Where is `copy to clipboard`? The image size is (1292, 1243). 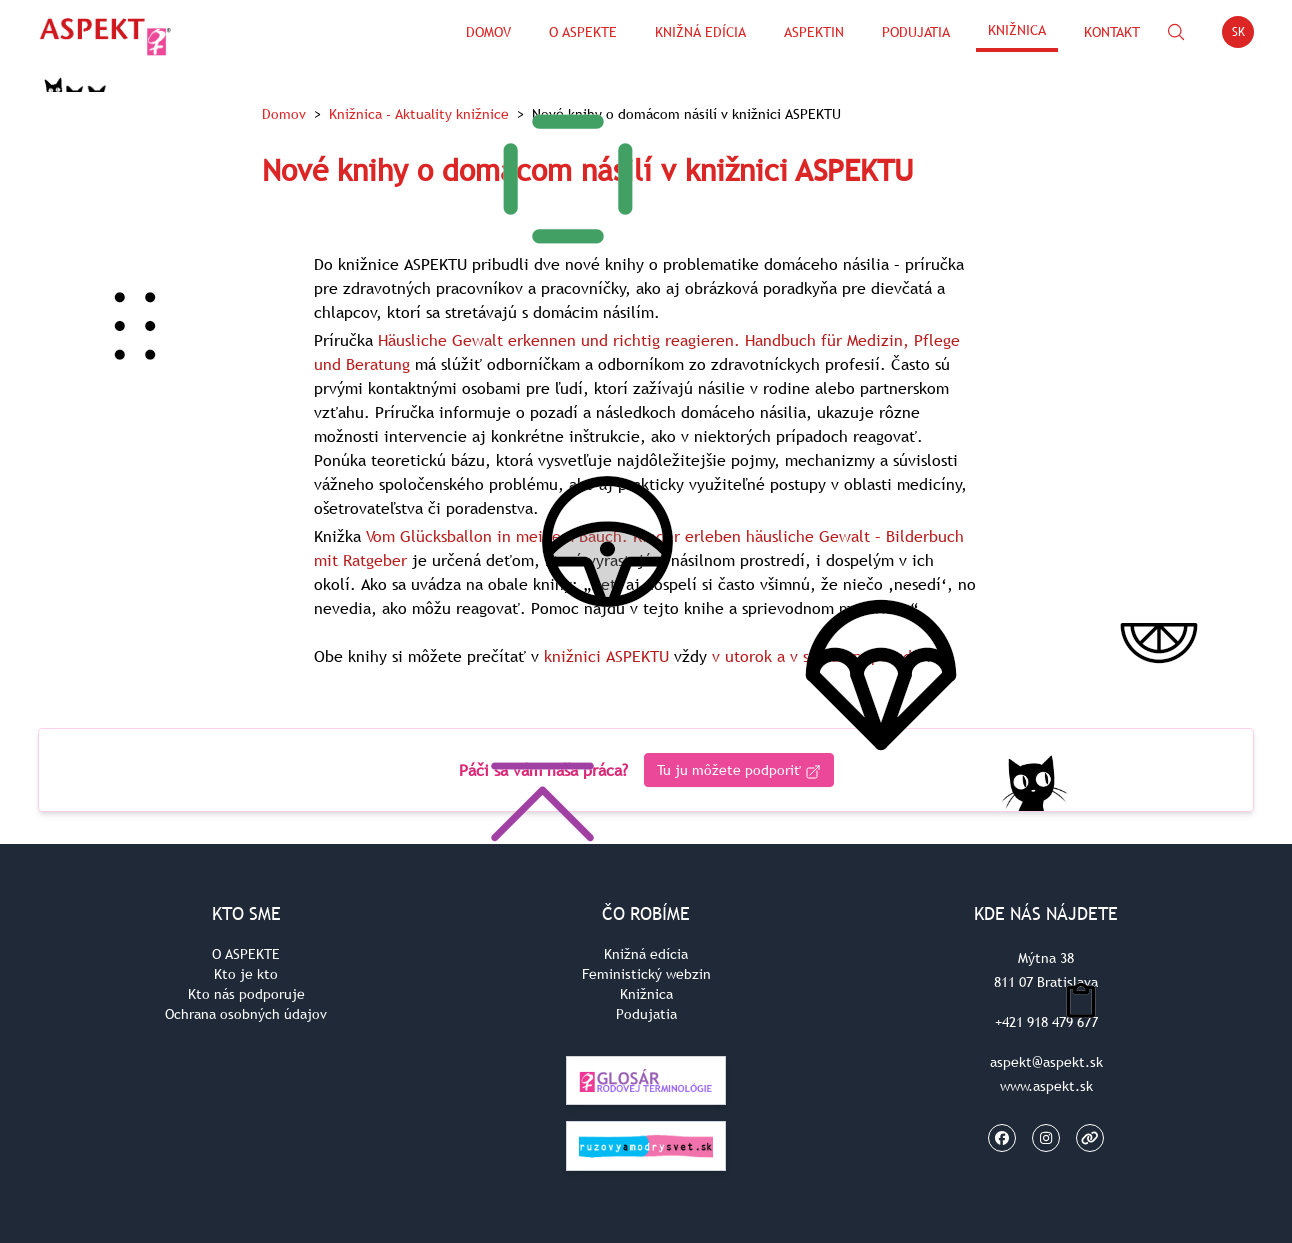 copy to clipboard is located at coordinates (1081, 1001).